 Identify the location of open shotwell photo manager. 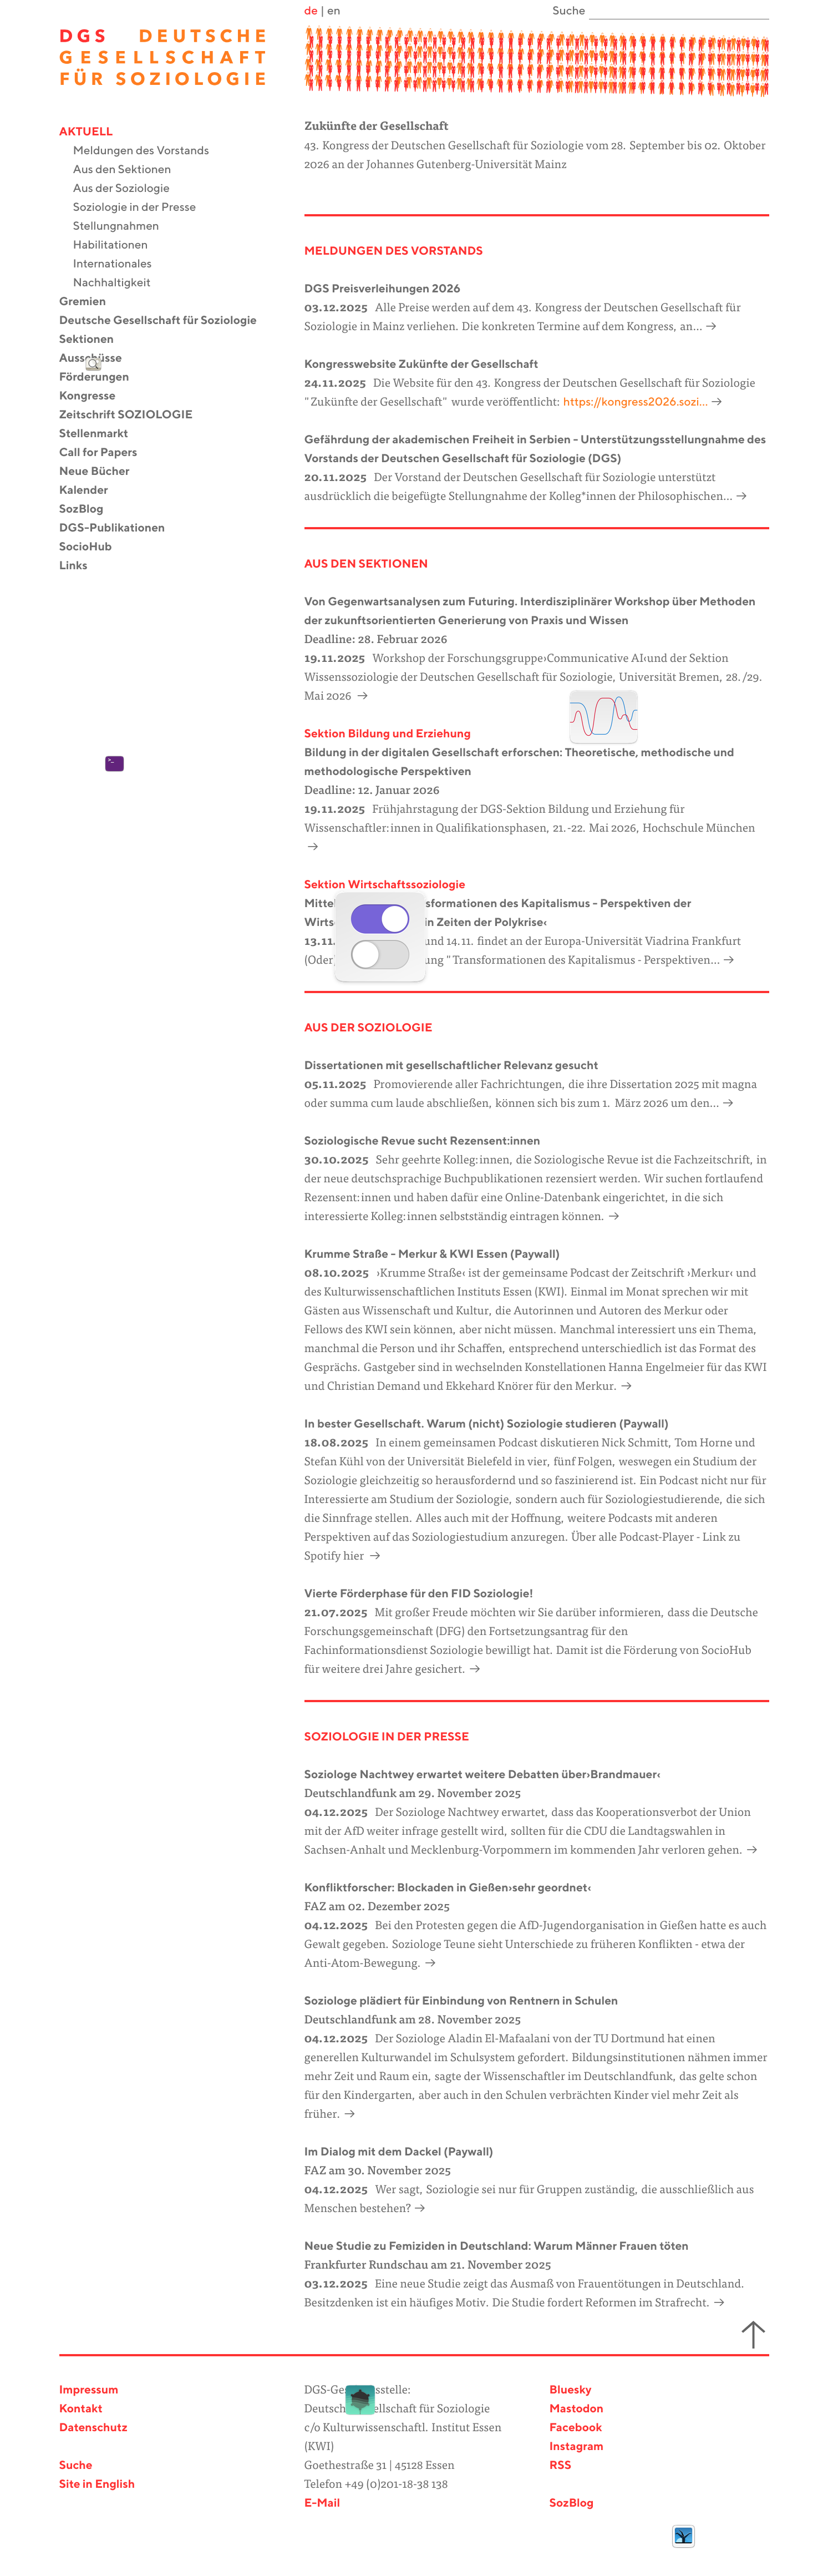
(683, 2536).